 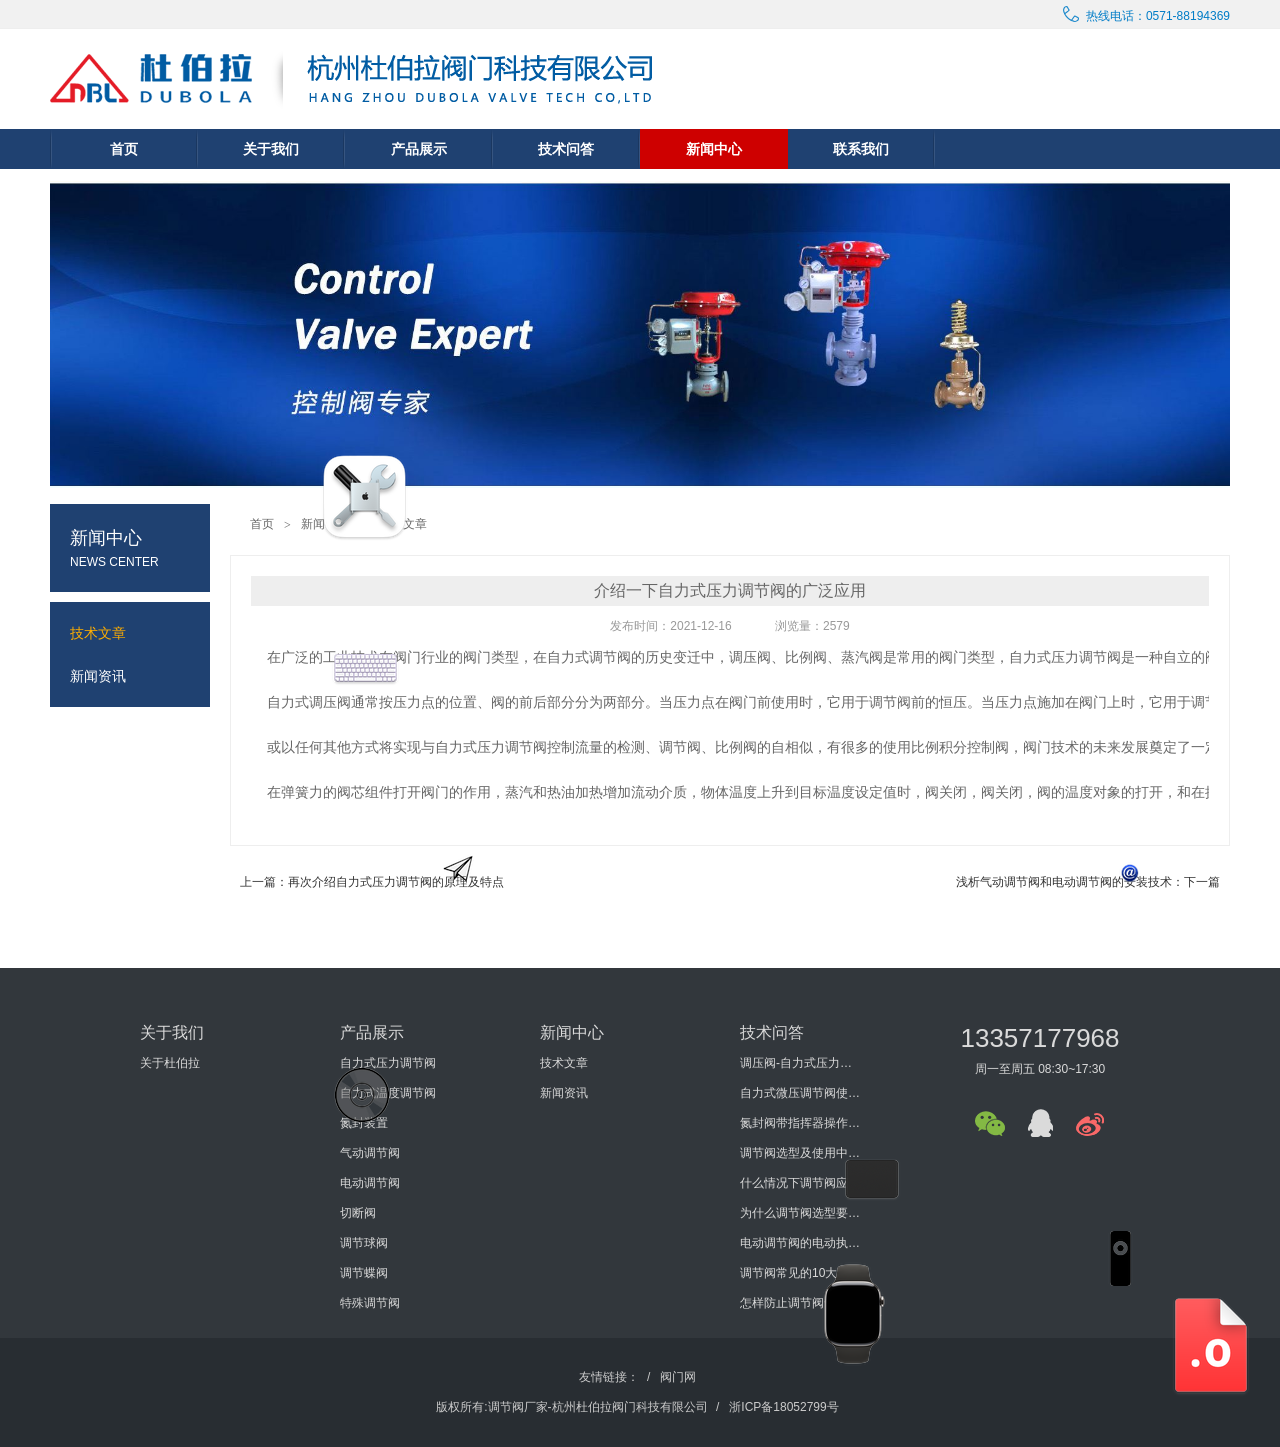 What do you see at coordinates (872, 1179) in the screenshot?
I see `magic trackpad connected via bluetooth` at bounding box center [872, 1179].